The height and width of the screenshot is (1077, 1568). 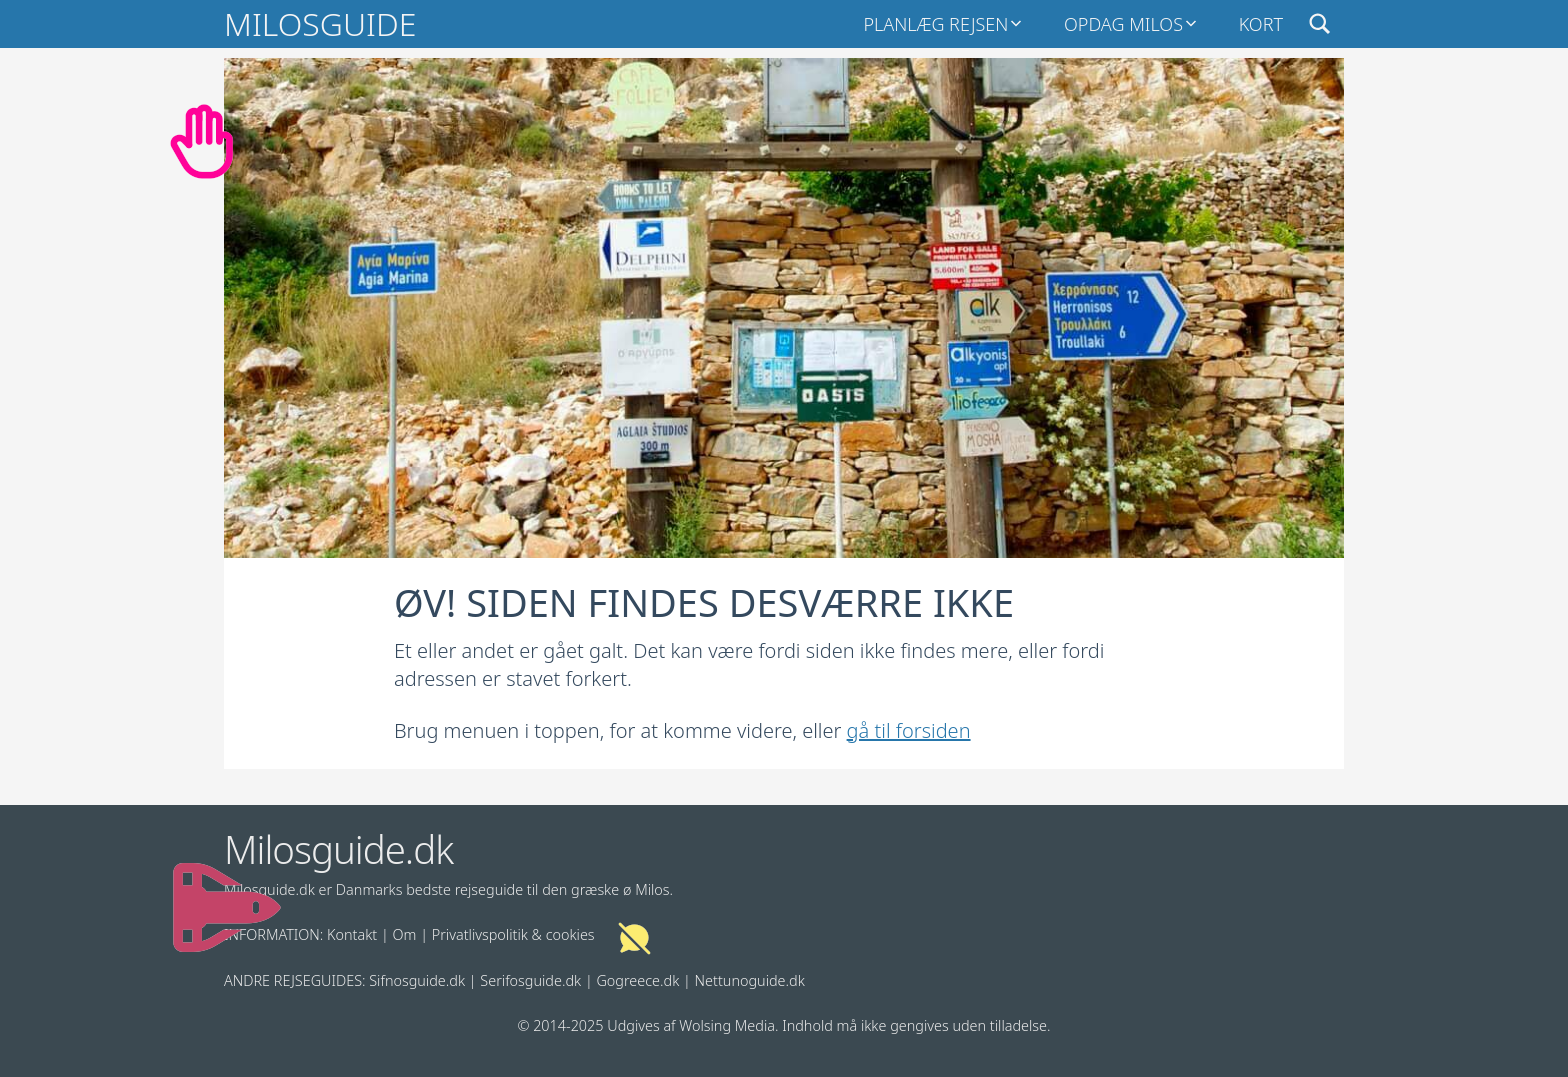 I want to click on launch or deploy an application, so click(x=230, y=907).